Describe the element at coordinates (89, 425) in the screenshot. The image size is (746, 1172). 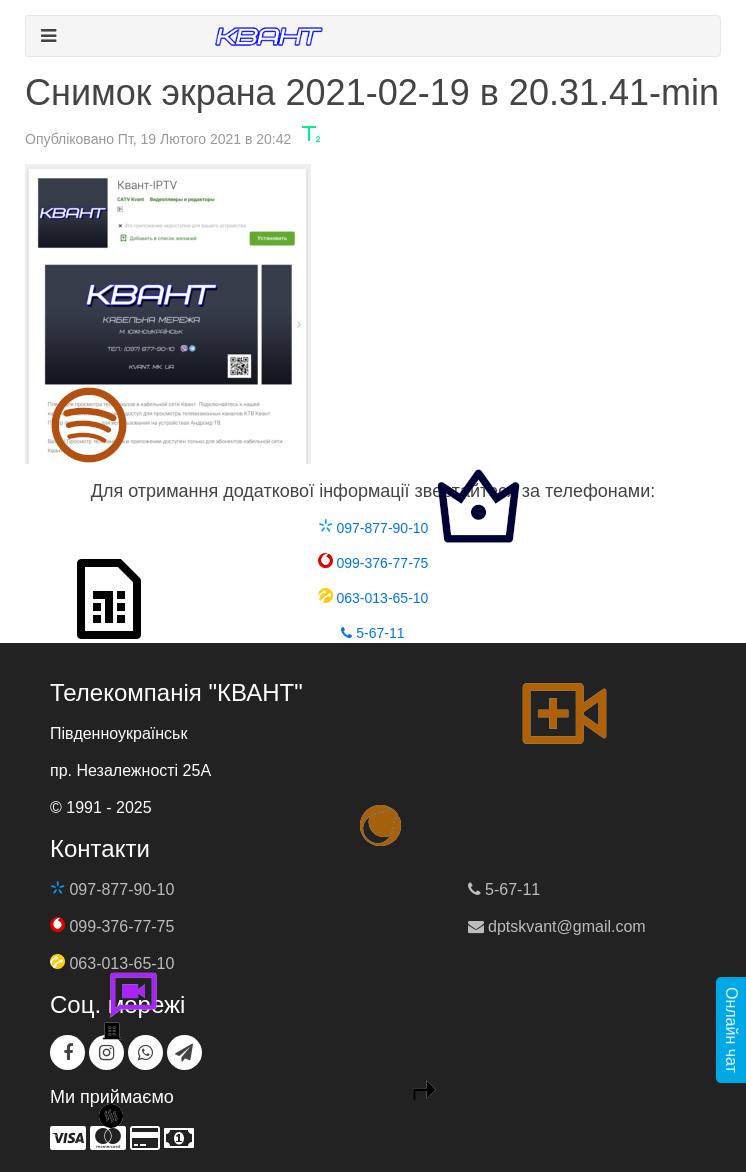
I see `open Spotify` at that location.